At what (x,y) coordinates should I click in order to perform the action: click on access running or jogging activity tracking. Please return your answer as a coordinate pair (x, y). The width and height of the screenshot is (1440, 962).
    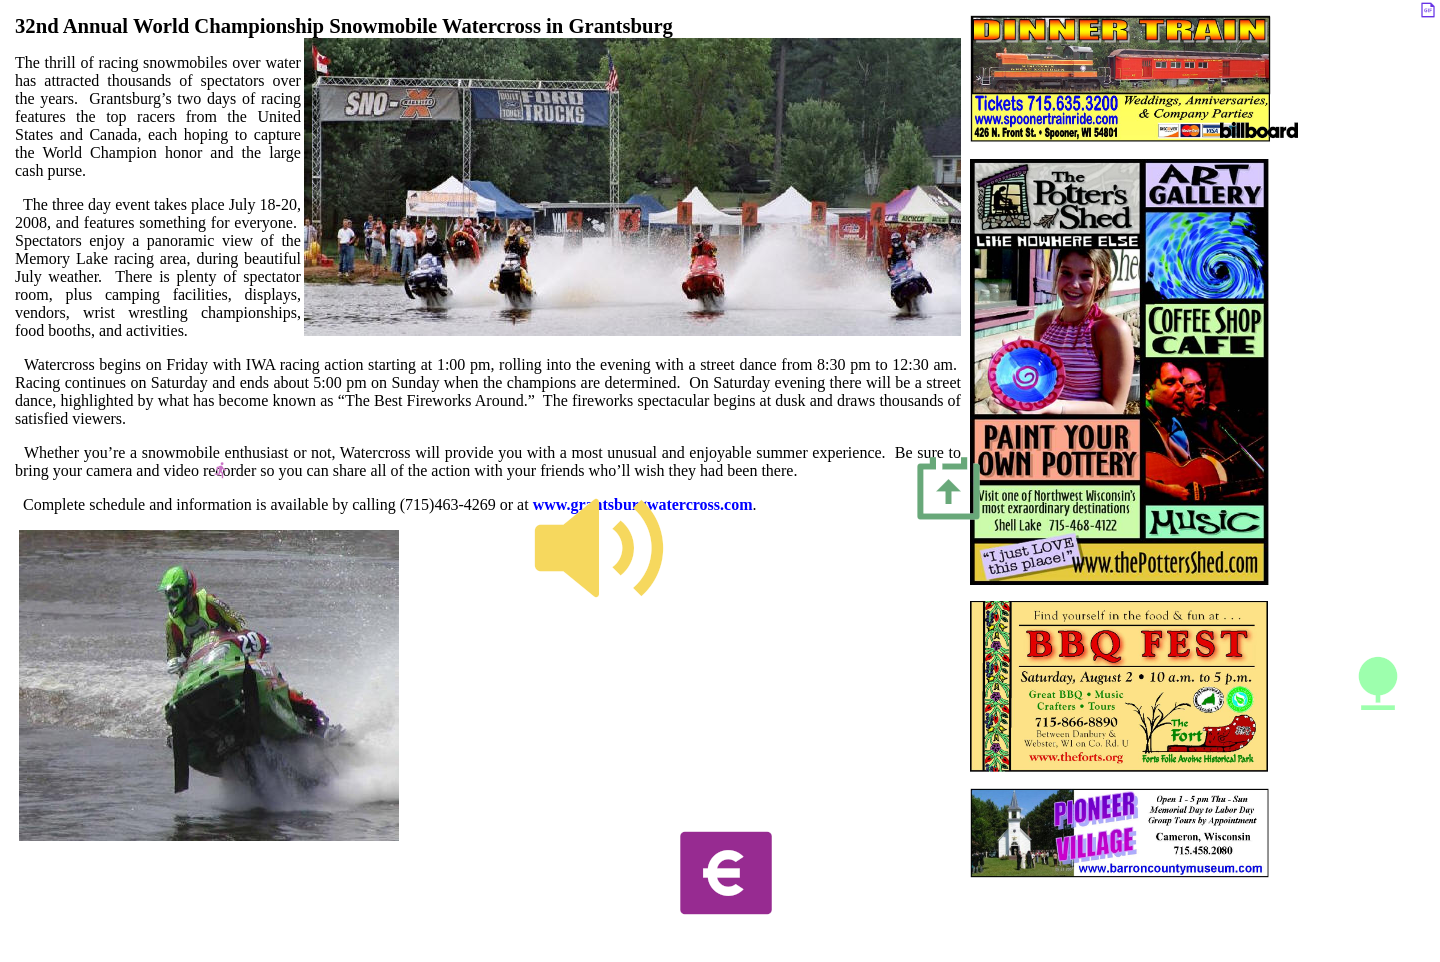
    Looking at the image, I should click on (221, 470).